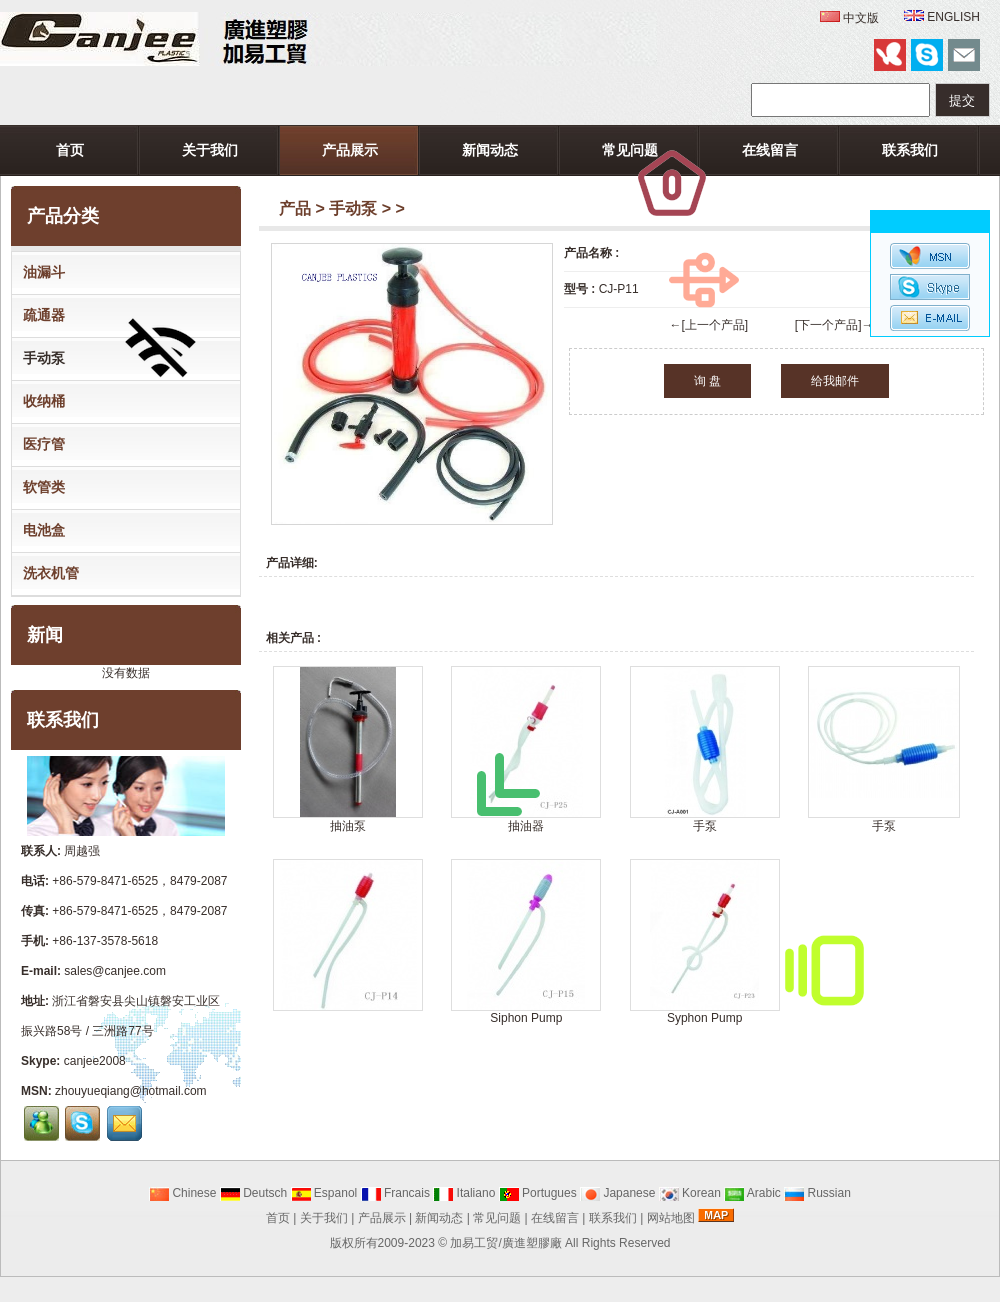 The image size is (1000, 1302). I want to click on collapse or minimize to bottom-left corner, so click(504, 789).